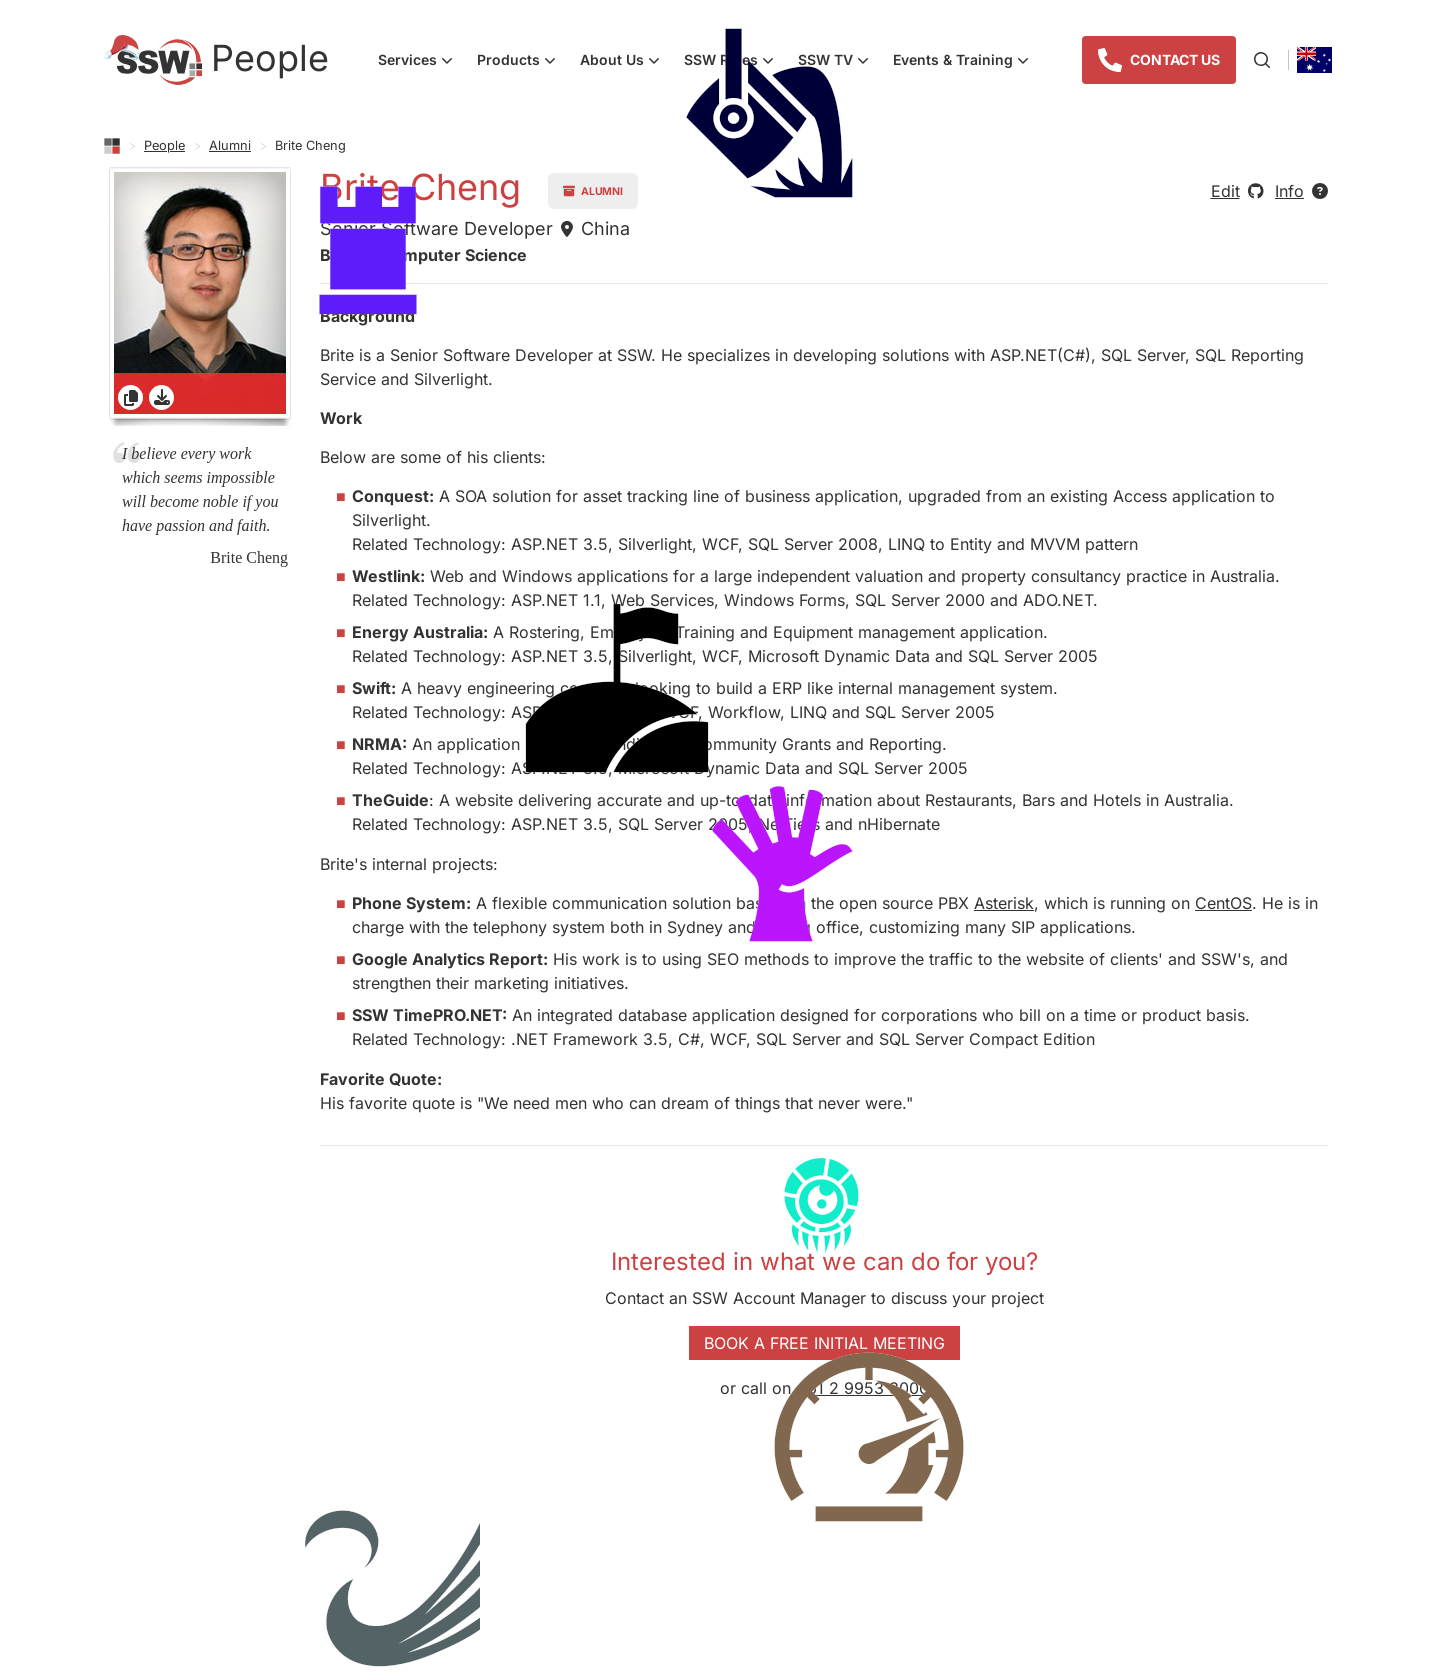  Describe the element at coordinates (780, 864) in the screenshot. I see `high-five or wave gesture` at that location.